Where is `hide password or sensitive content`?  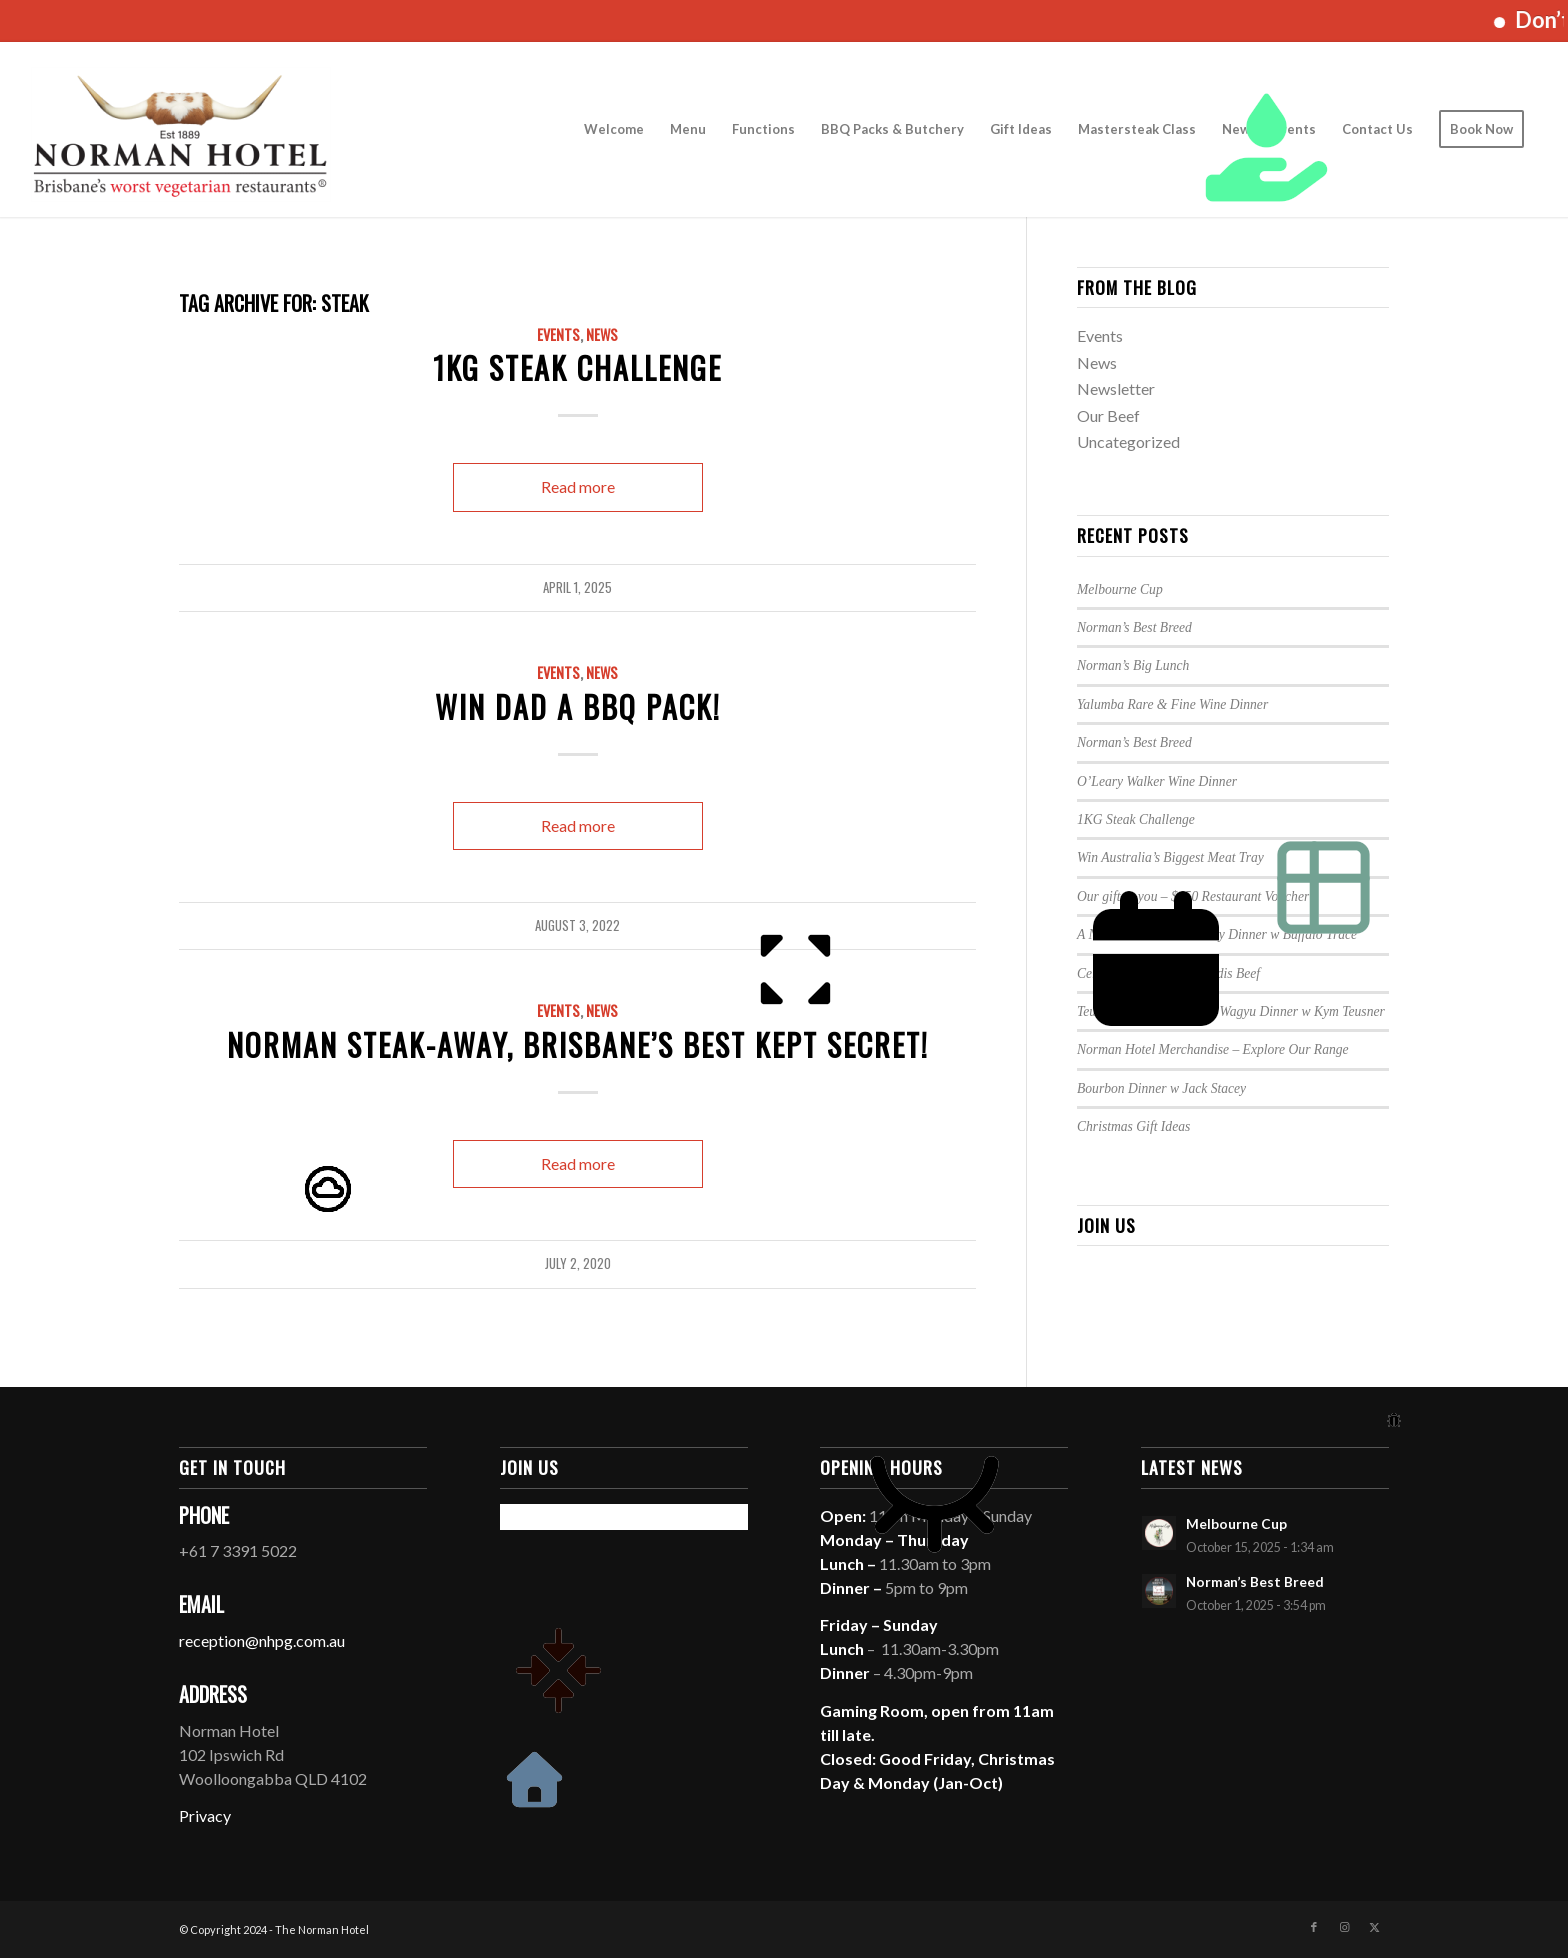 hide password or sensitive content is located at coordinates (934, 1495).